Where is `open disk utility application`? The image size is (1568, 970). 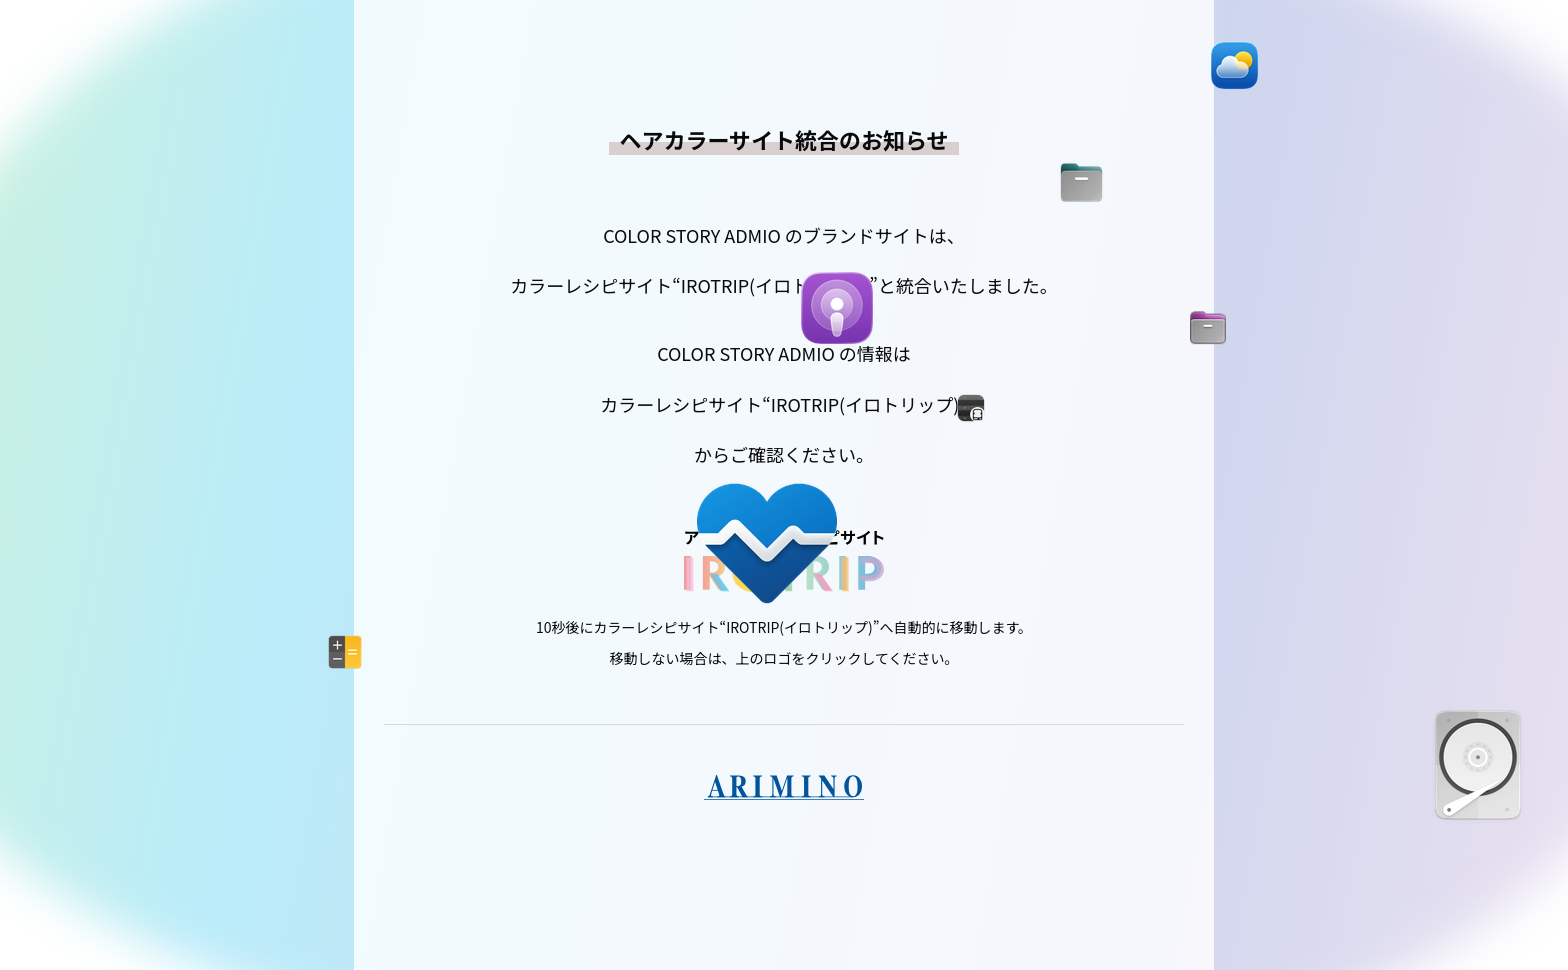 open disk utility application is located at coordinates (1478, 765).